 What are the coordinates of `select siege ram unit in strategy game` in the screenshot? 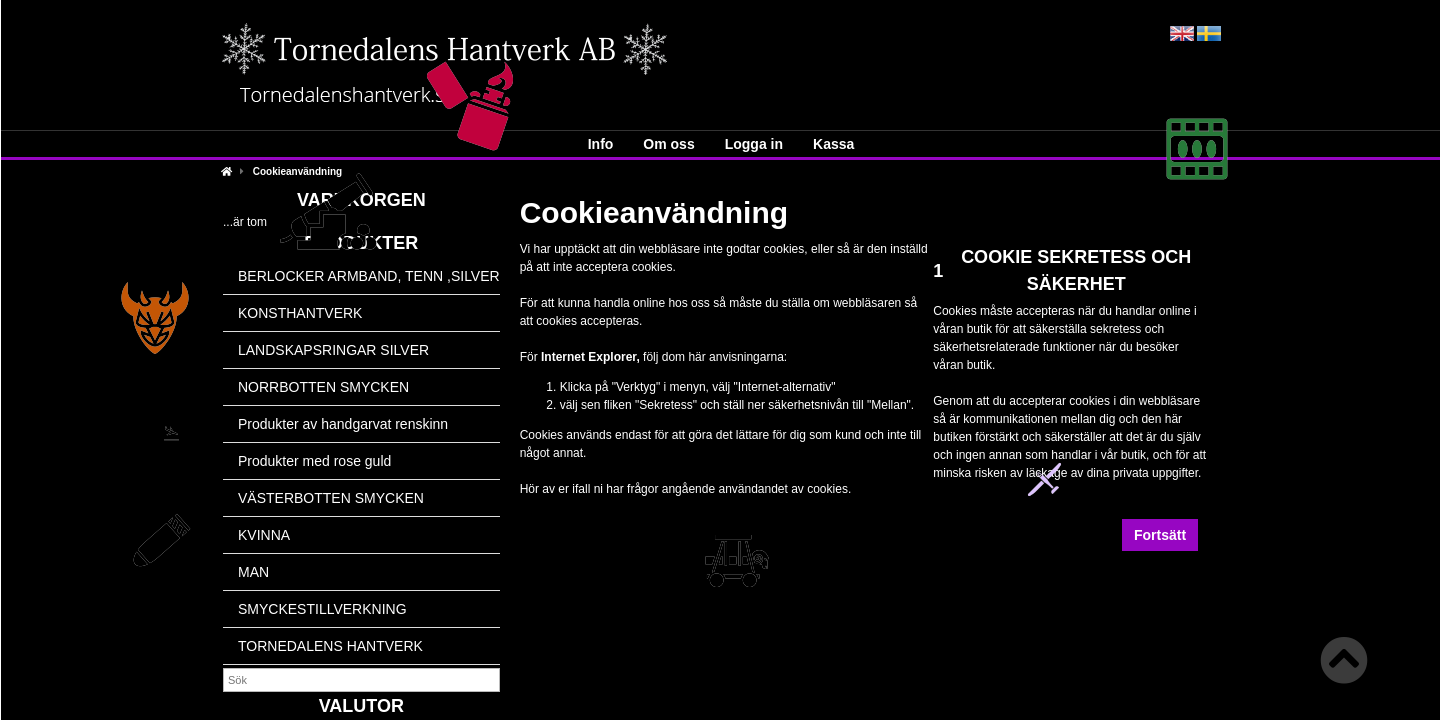 It's located at (737, 561).